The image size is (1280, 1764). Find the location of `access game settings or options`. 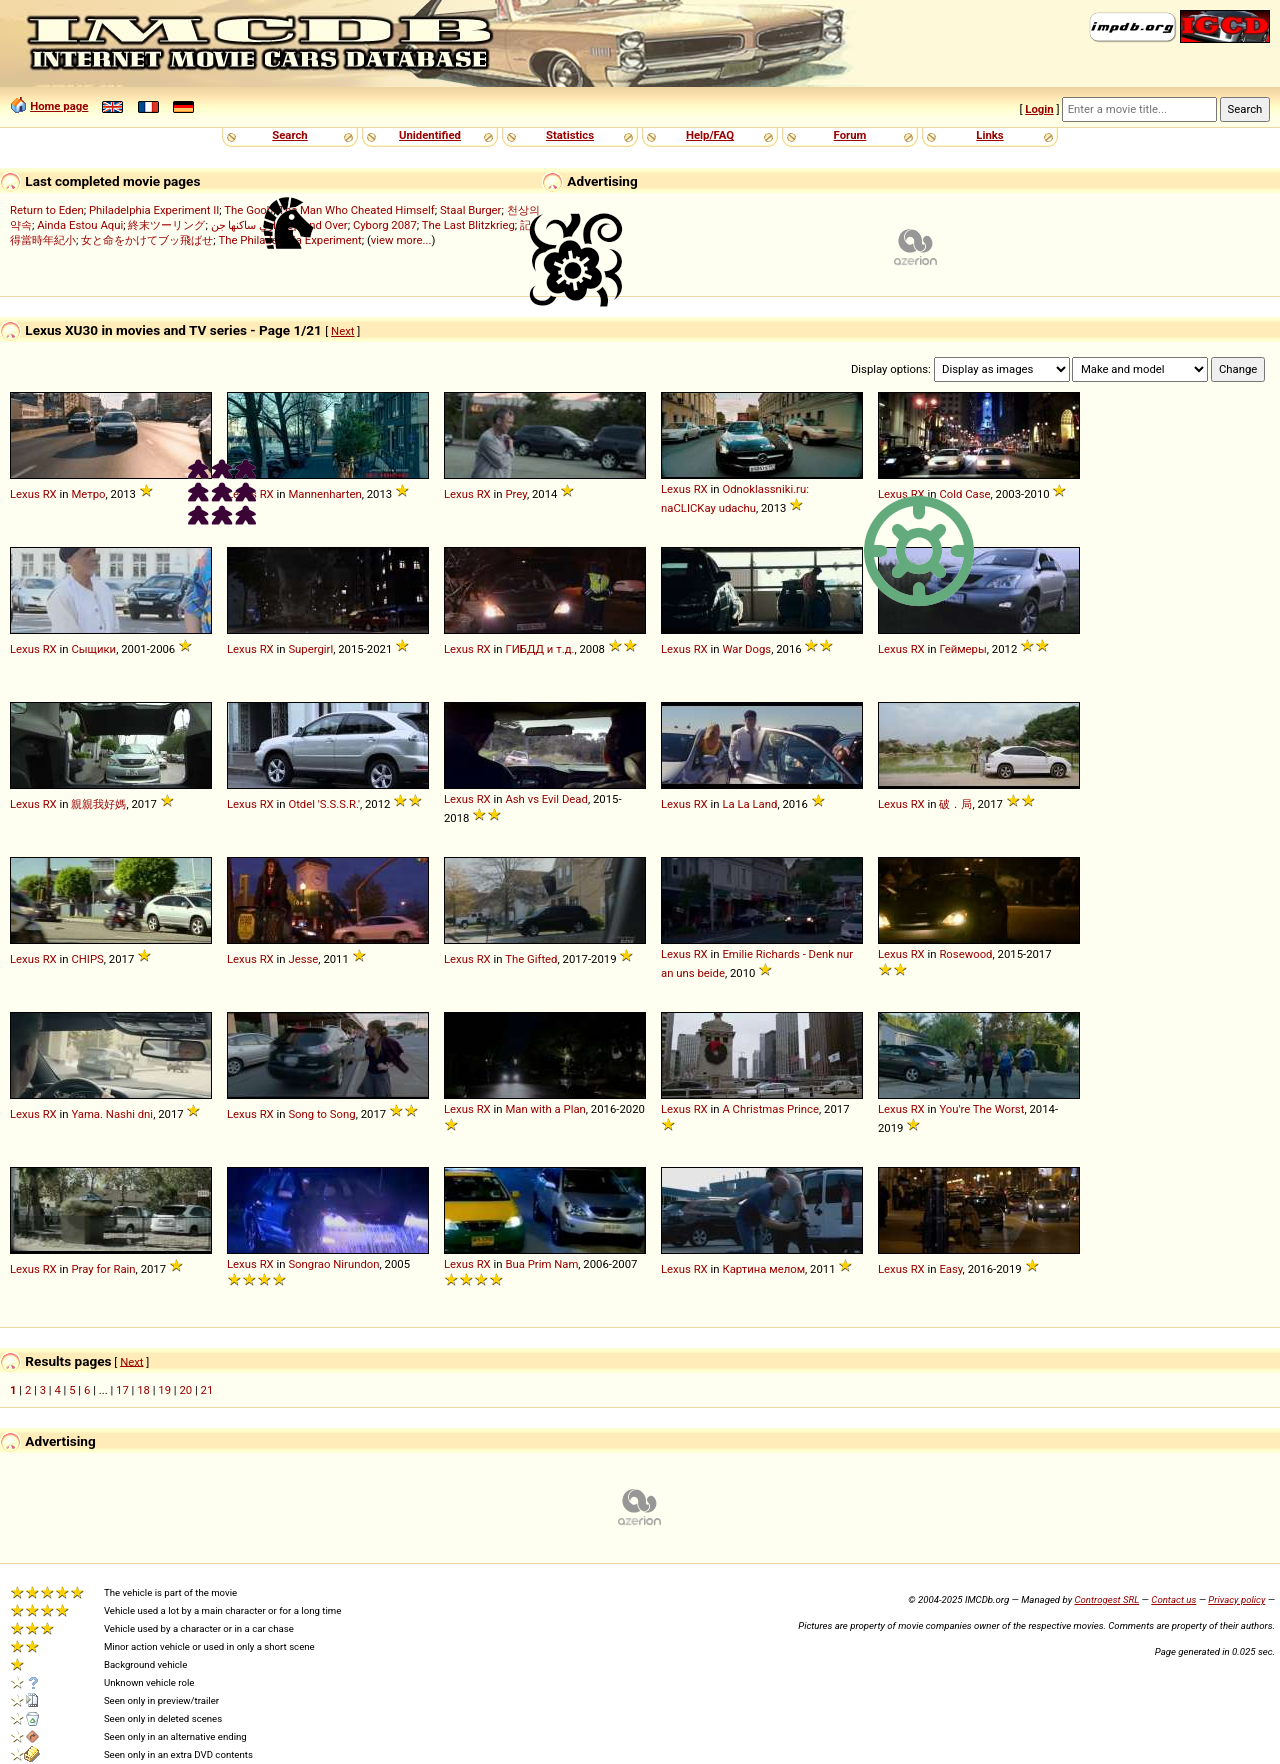

access game settings or options is located at coordinates (919, 551).